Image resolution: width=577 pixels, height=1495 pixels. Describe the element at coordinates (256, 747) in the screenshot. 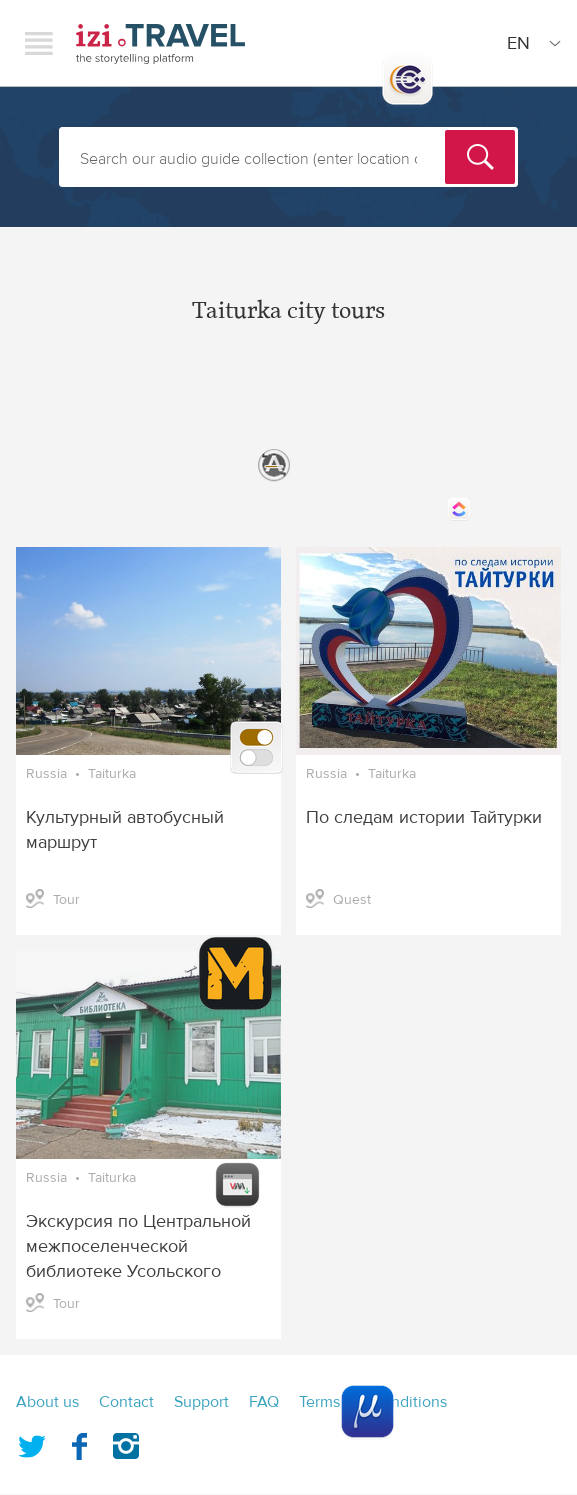

I see `open system settings or preferences` at that location.